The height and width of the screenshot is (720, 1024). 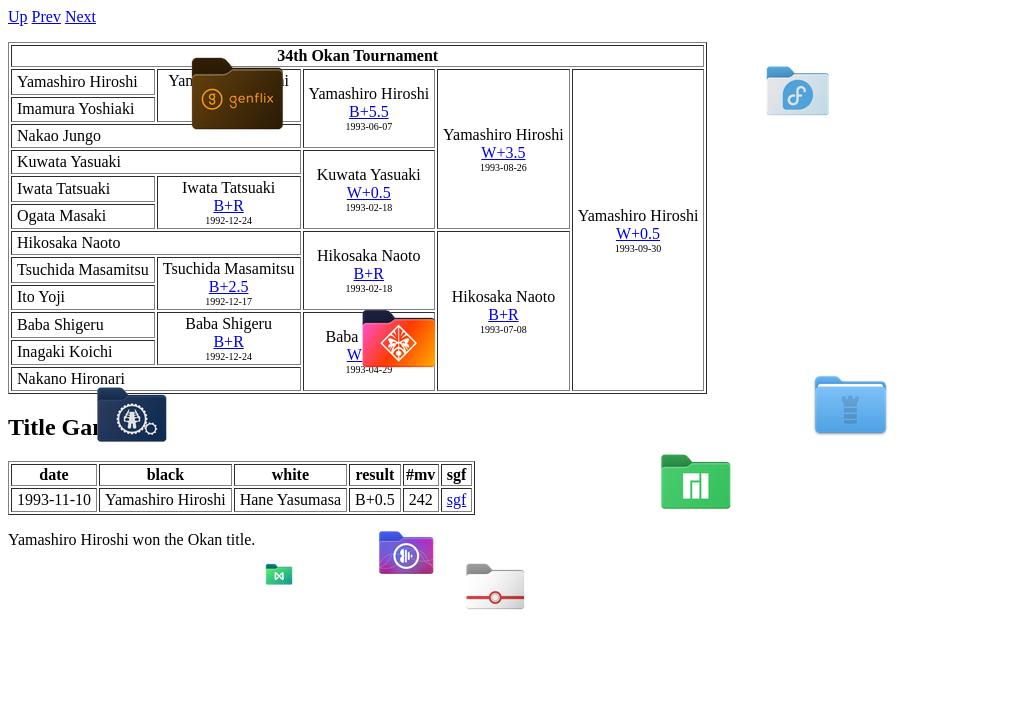 I want to click on folder containing fedora linux system files, so click(x=797, y=92).